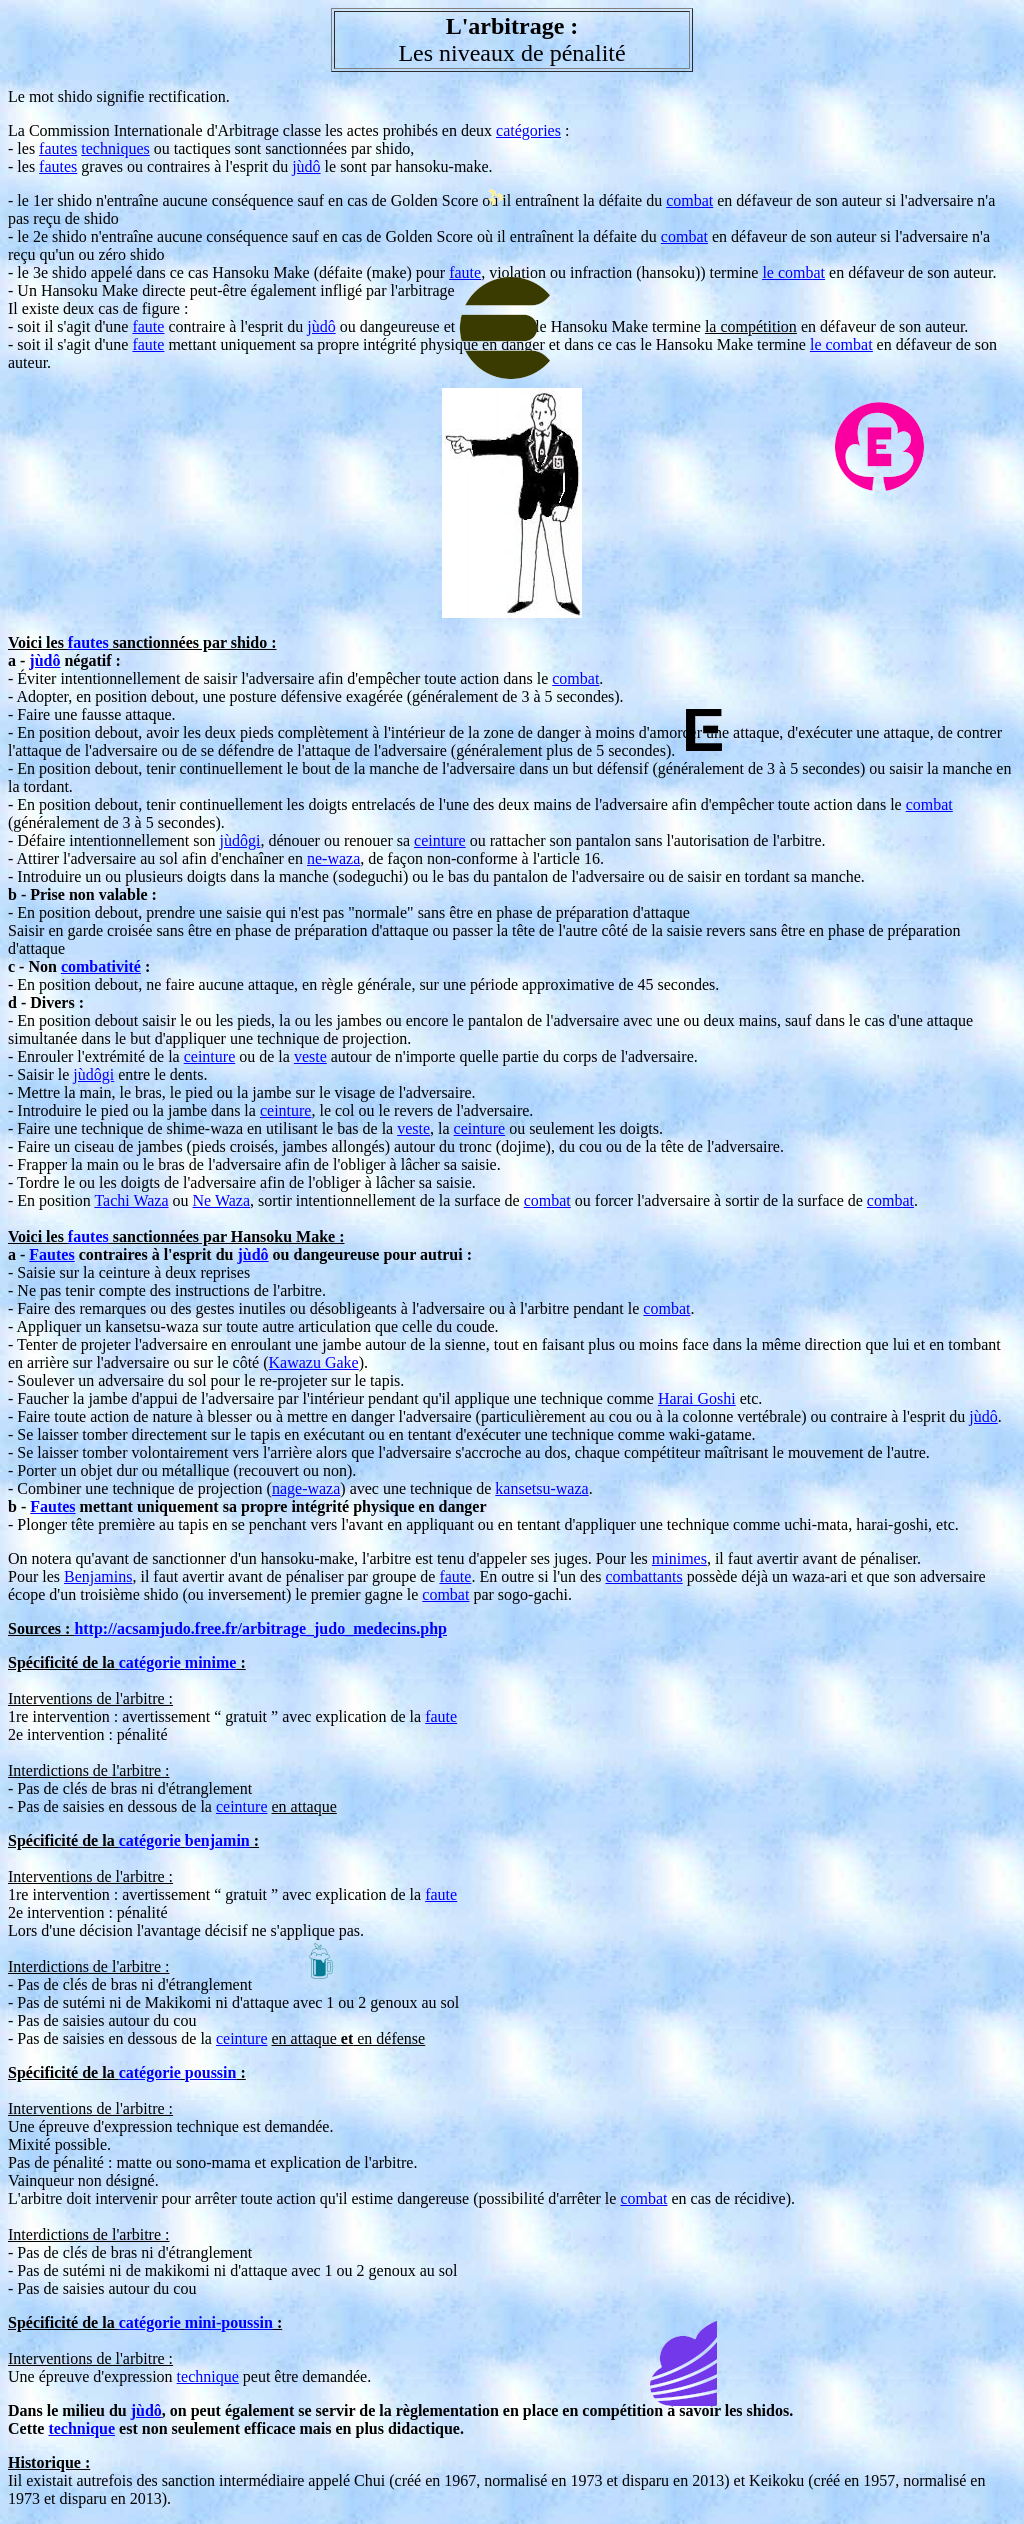 The width and height of the screenshot is (1024, 2524). Describe the element at coordinates (495, 197) in the screenshot. I see `open dovetail app` at that location.